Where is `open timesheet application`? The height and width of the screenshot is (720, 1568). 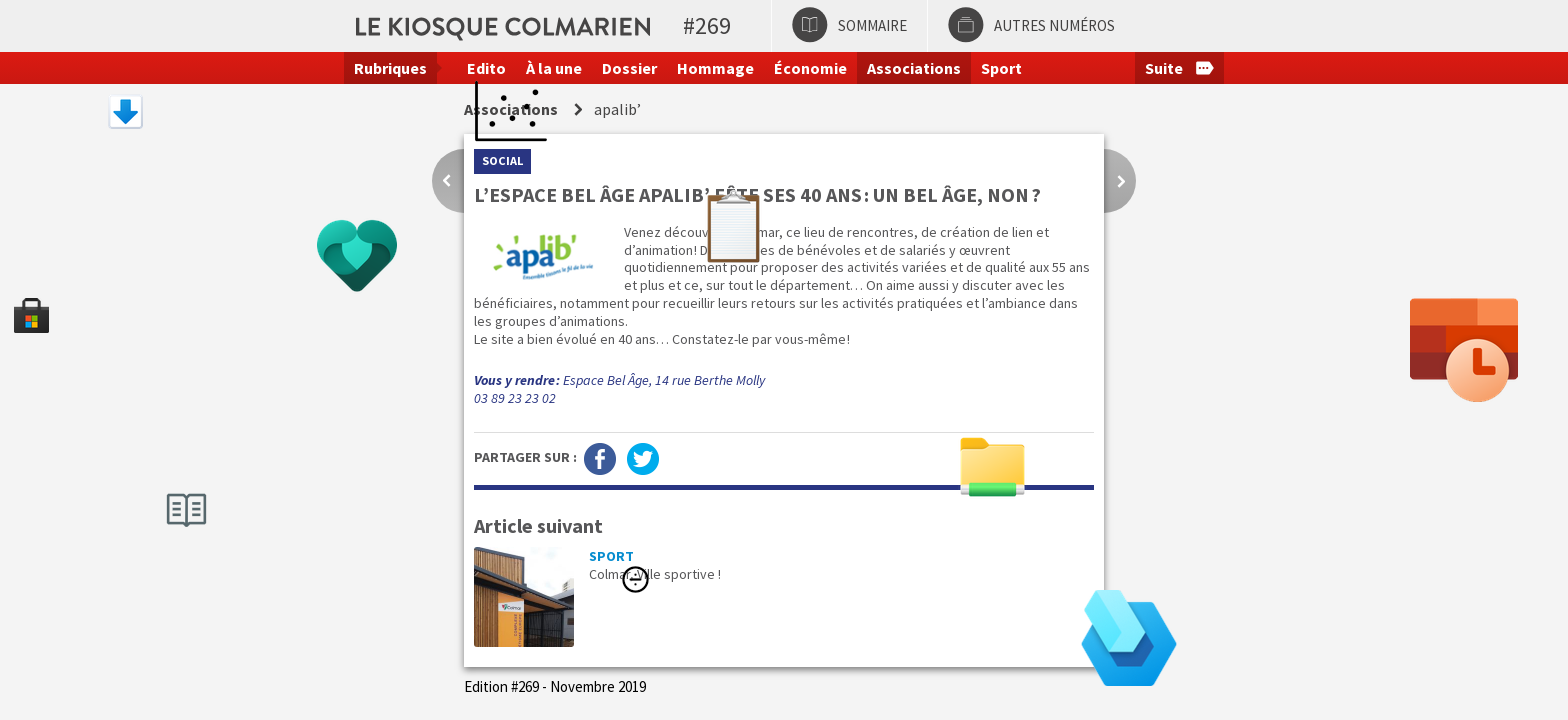
open timesheet application is located at coordinates (1464, 348).